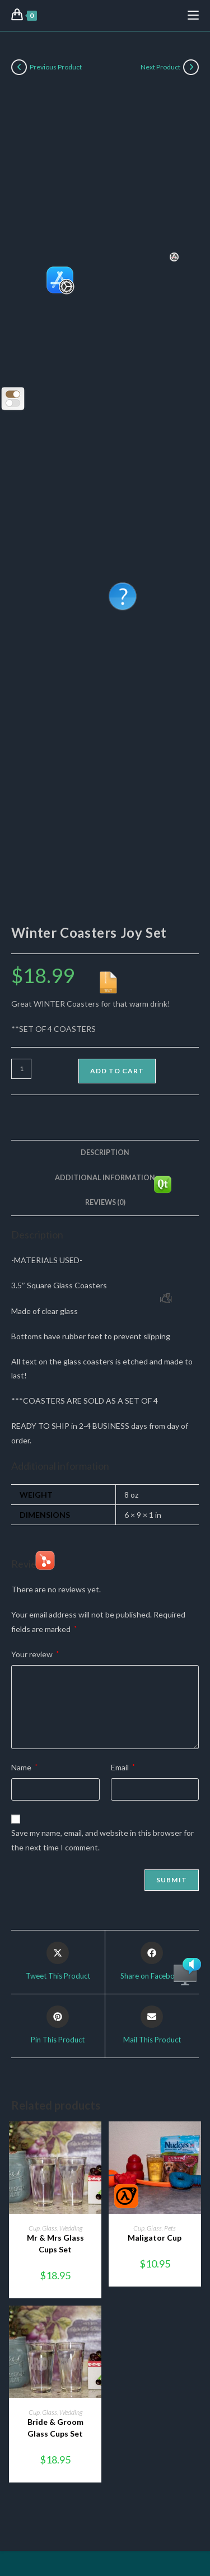 The width and height of the screenshot is (210, 2576). What do you see at coordinates (187, 1971) in the screenshot?
I see `open the narrator accessibility app` at bounding box center [187, 1971].